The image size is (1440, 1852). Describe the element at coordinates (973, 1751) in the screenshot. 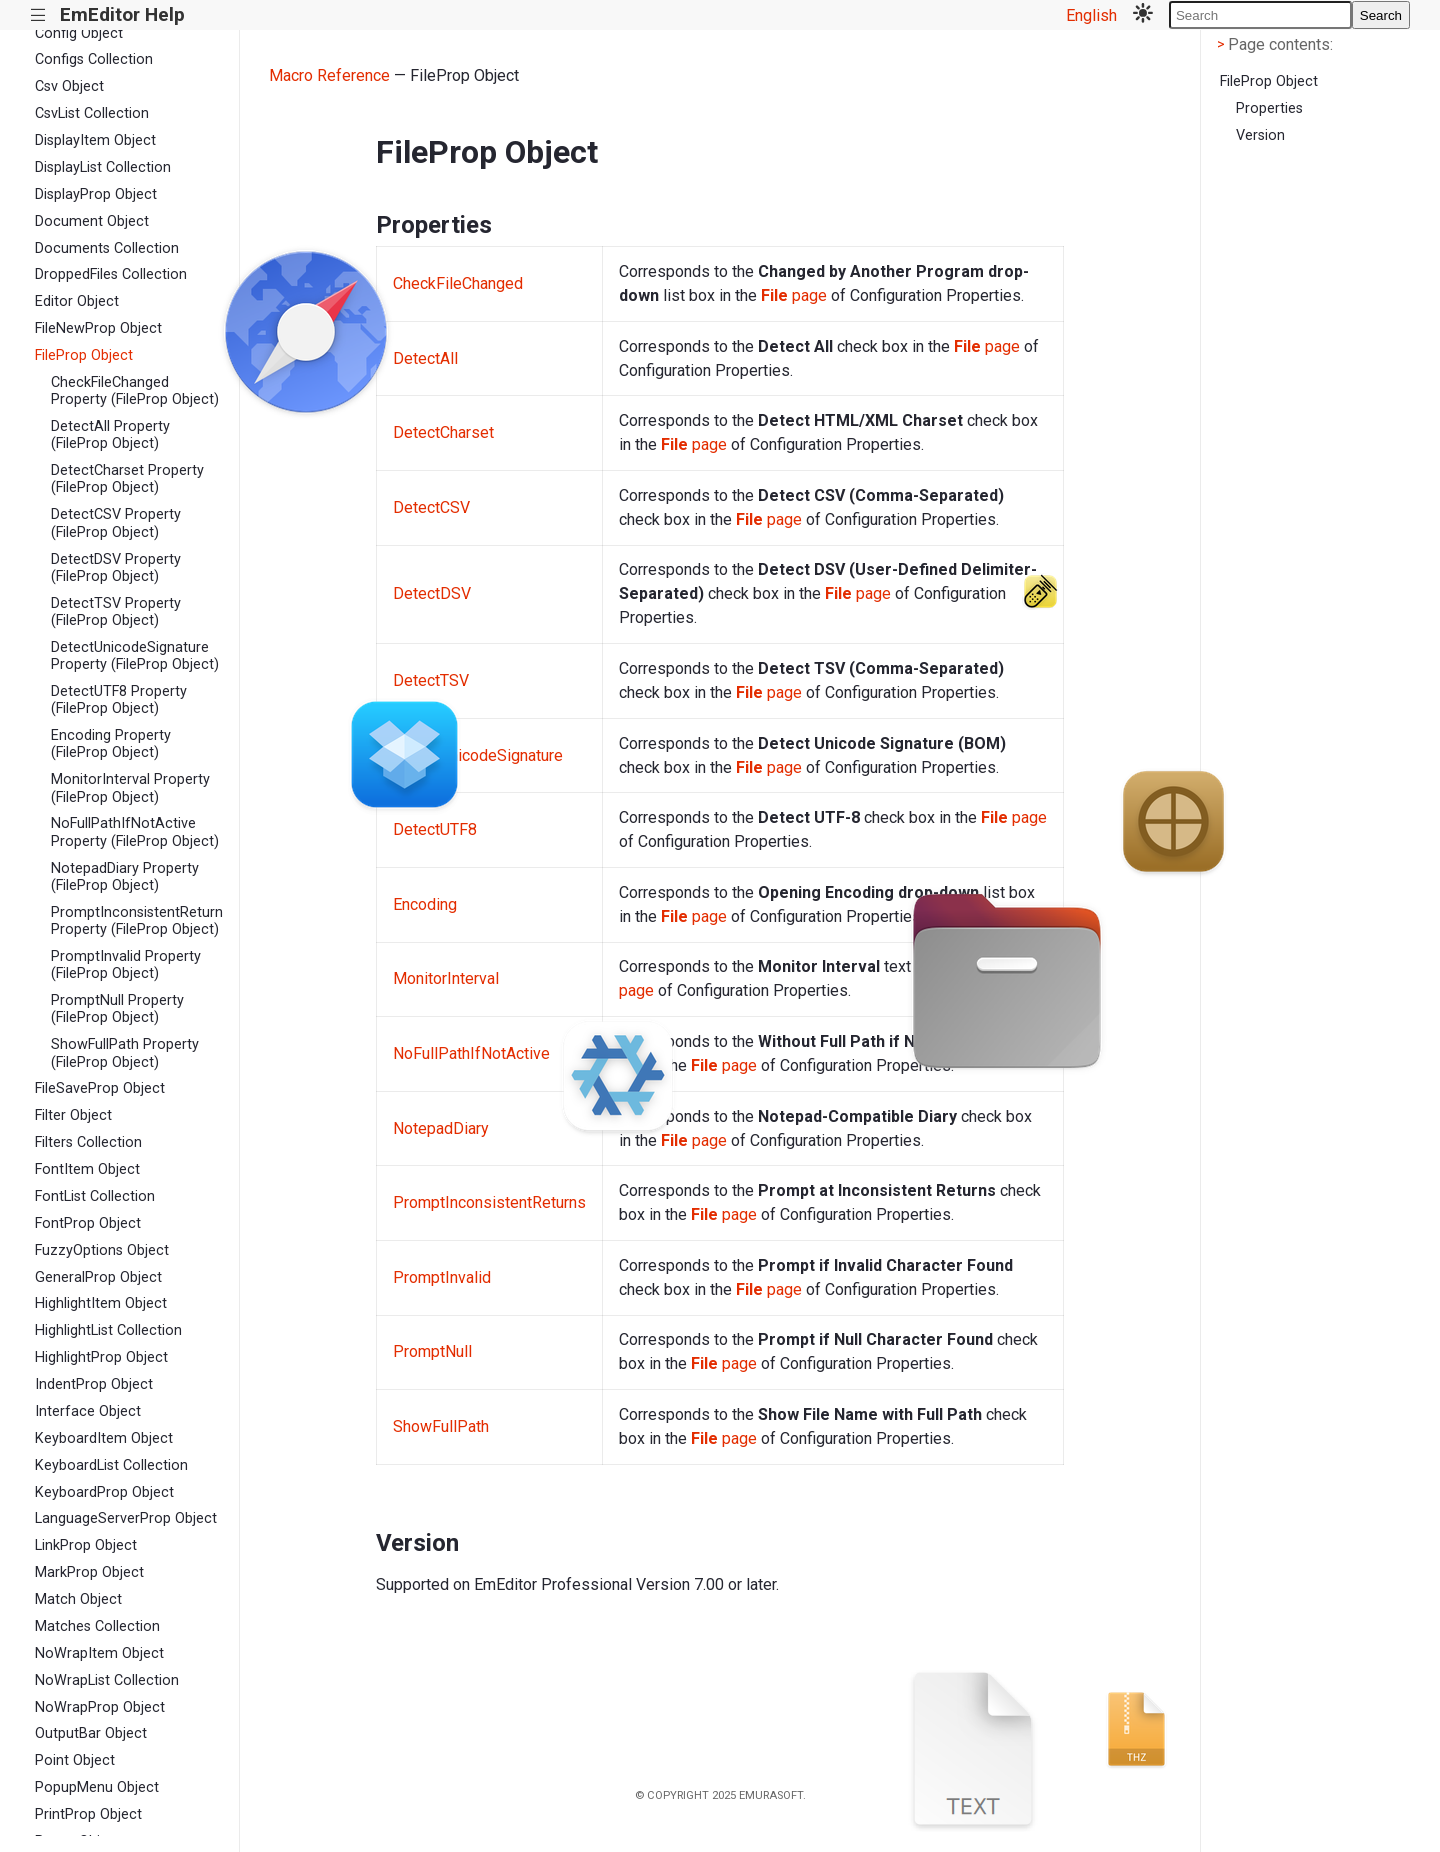

I see `generic file type template icon` at that location.